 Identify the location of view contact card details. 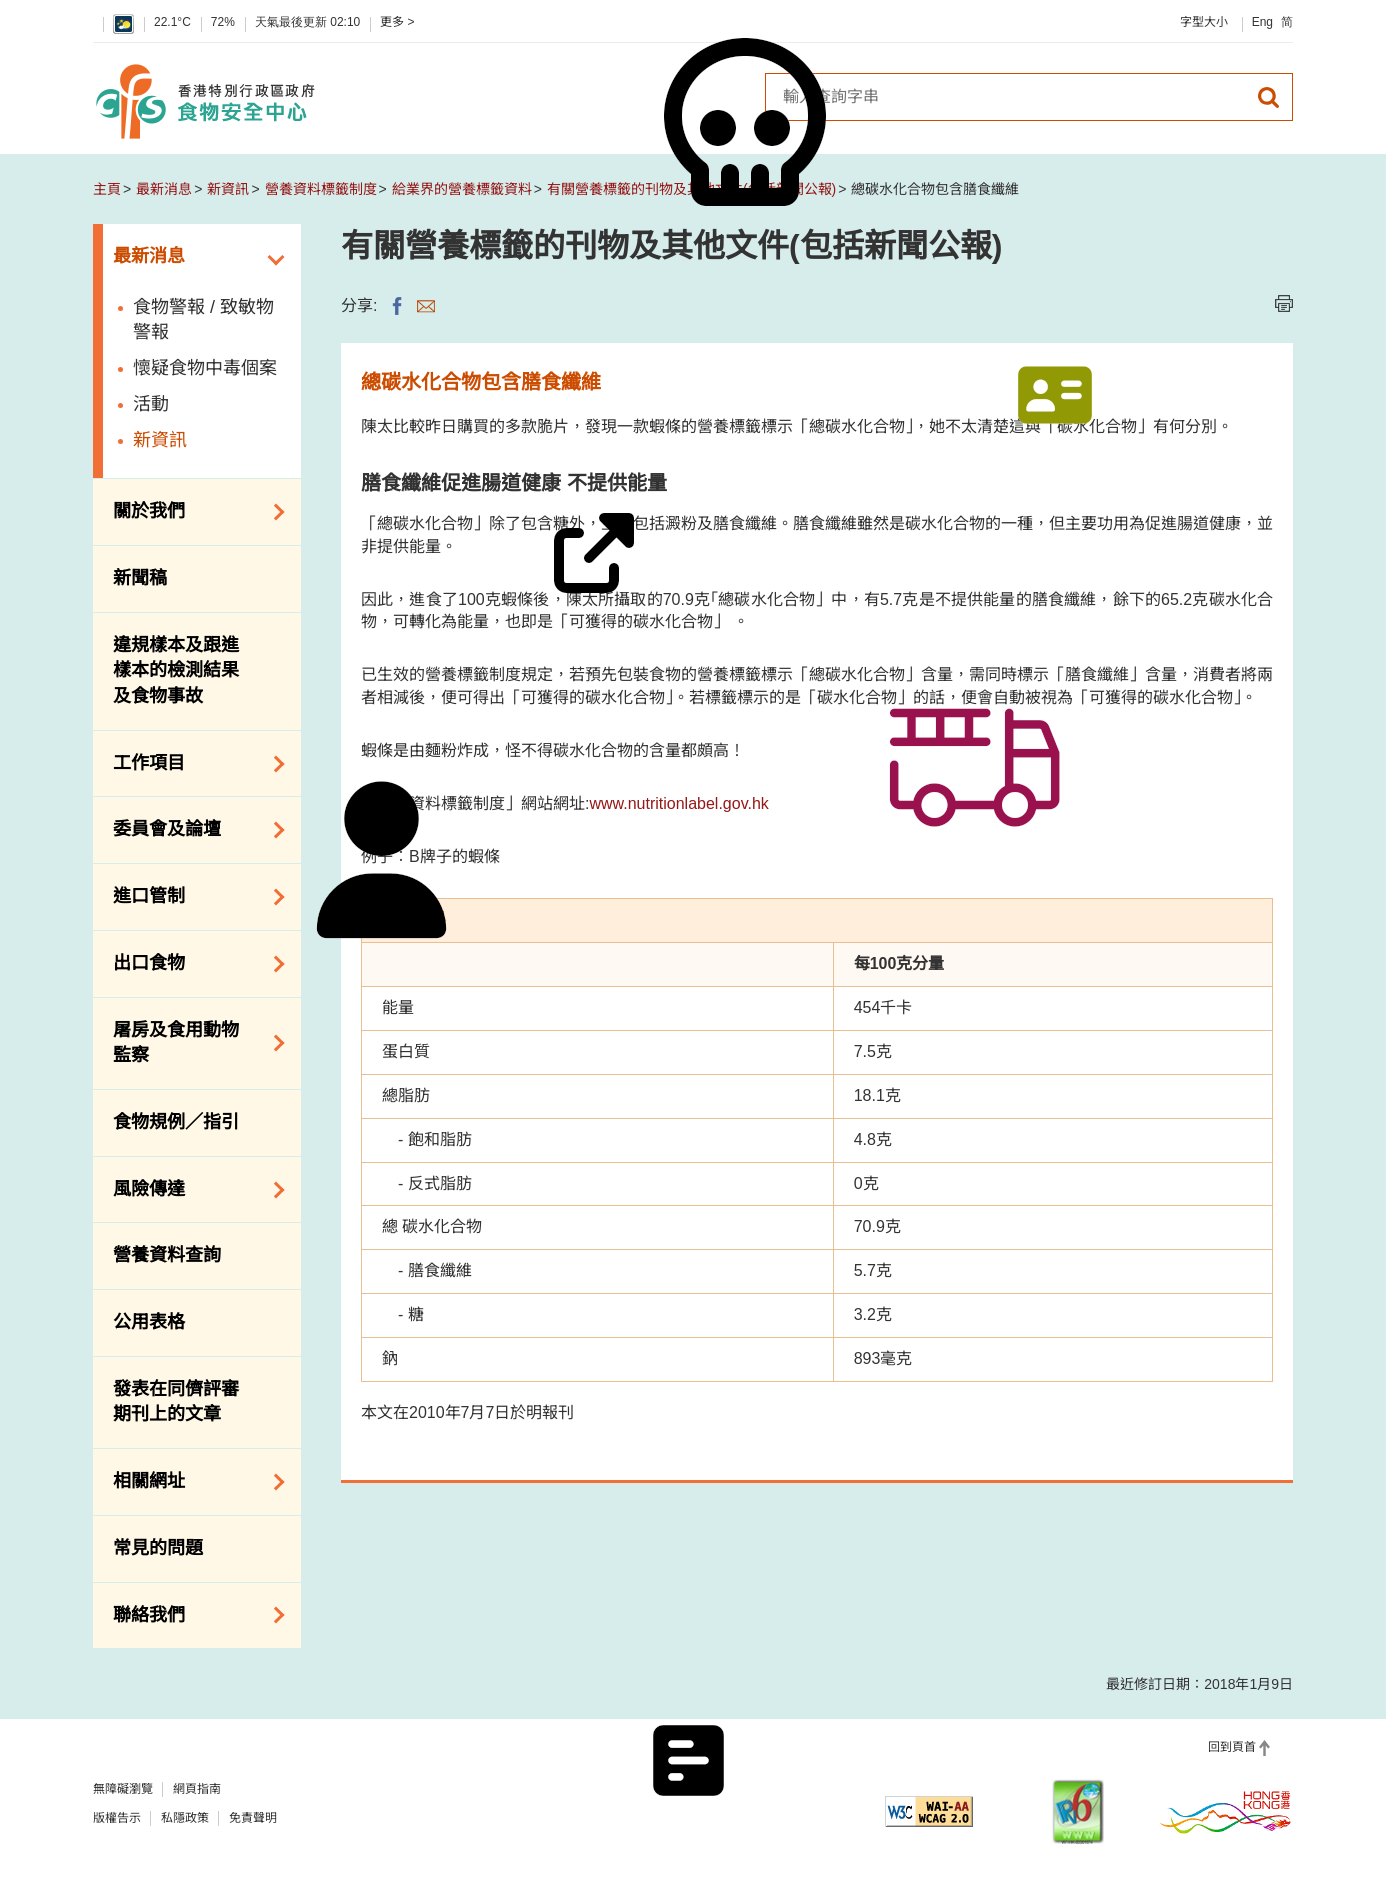
(1055, 395).